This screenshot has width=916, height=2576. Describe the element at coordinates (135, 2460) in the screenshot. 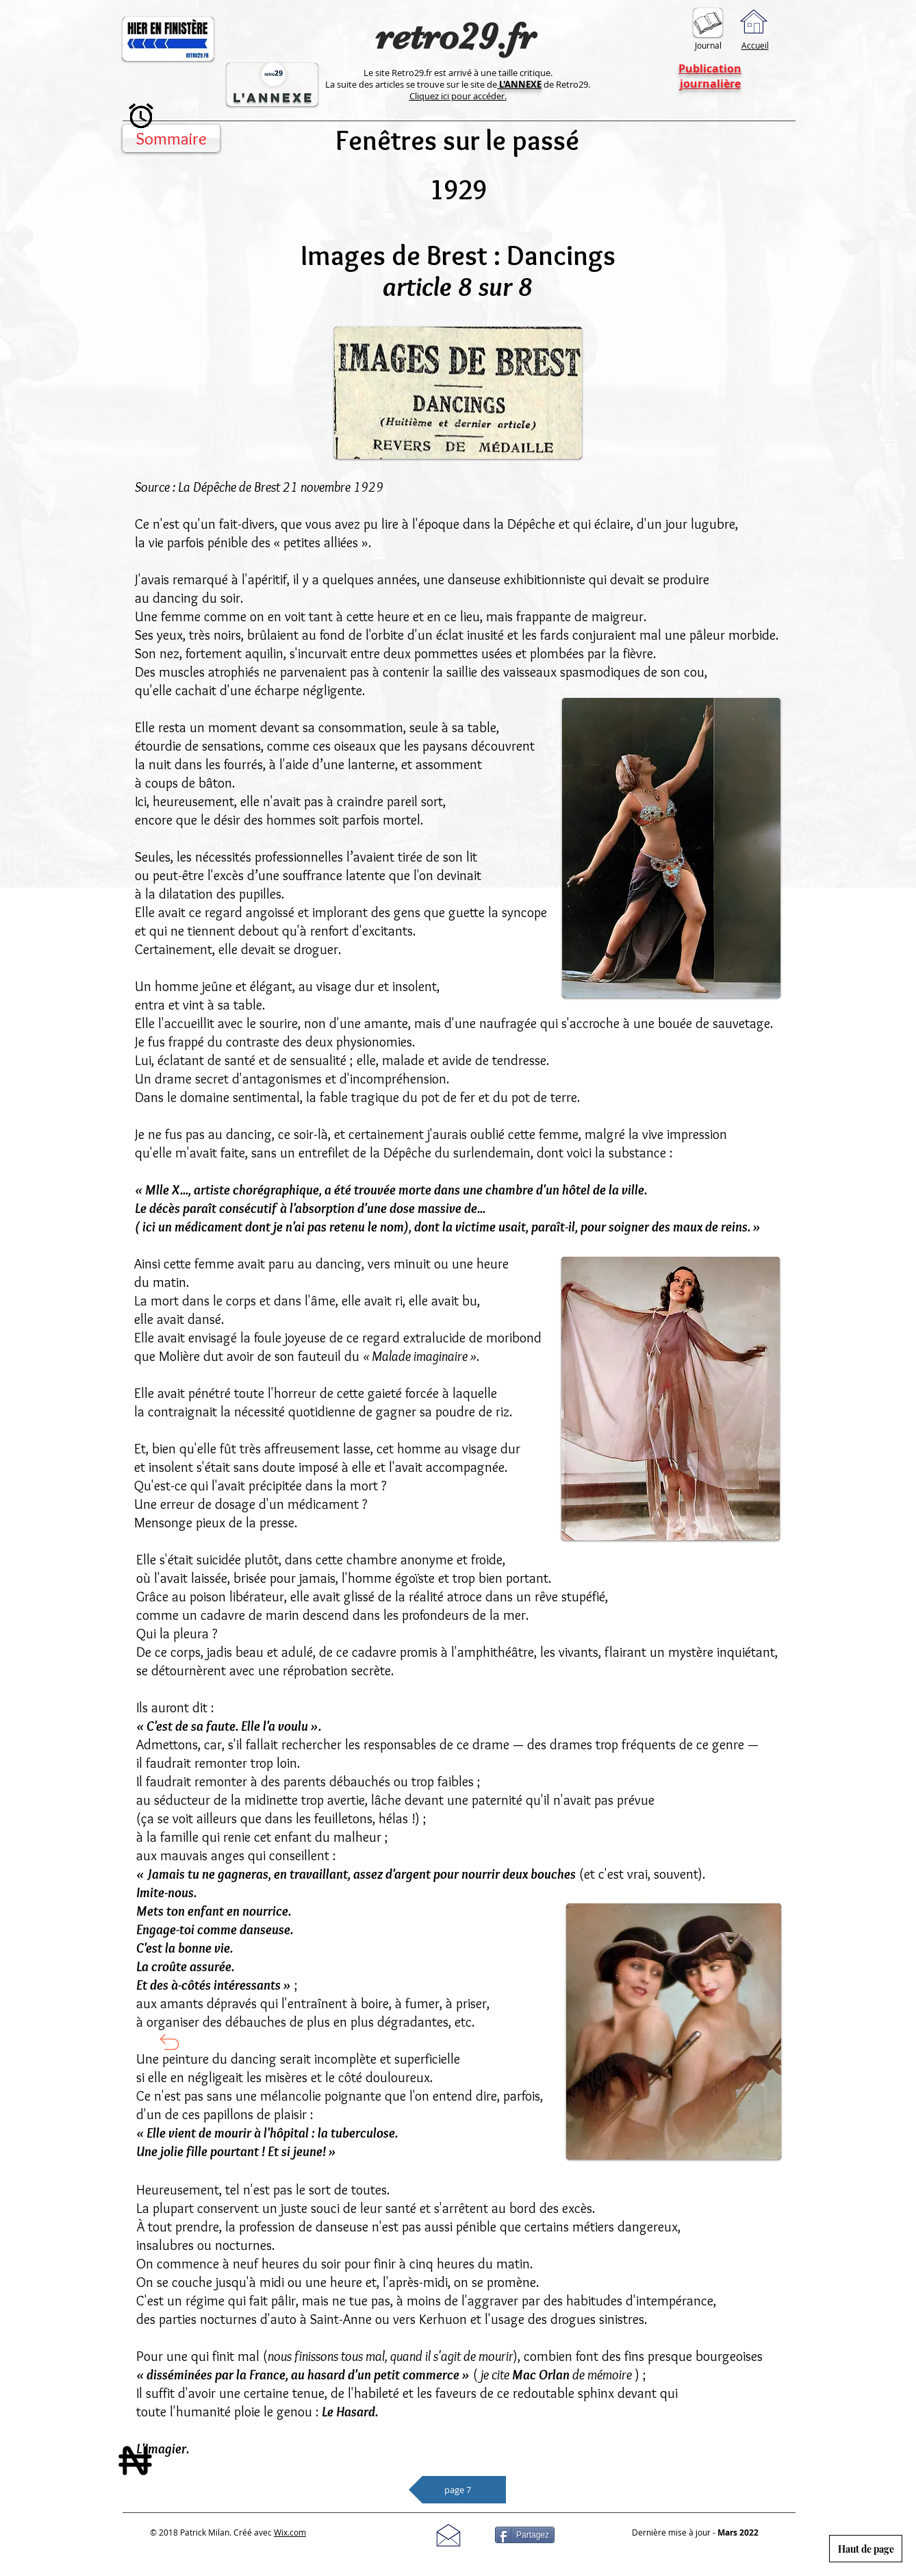

I see `indicates Nigerian naira currency` at that location.